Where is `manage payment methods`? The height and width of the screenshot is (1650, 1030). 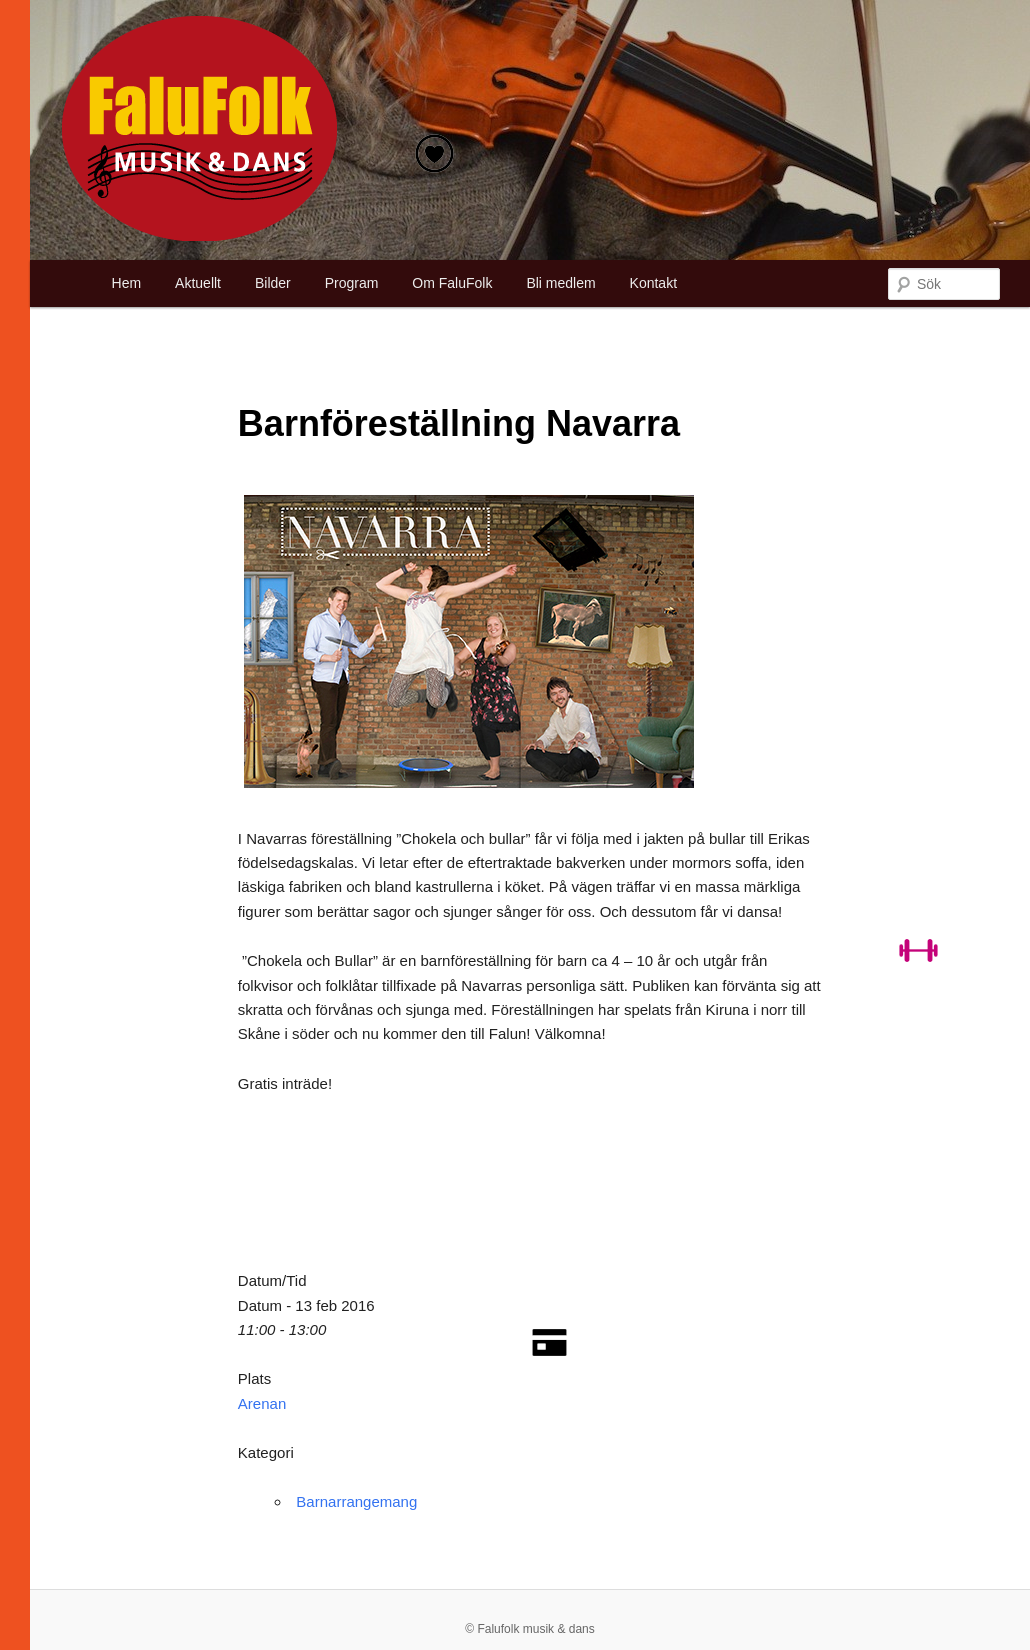
manage payment methods is located at coordinates (549, 1342).